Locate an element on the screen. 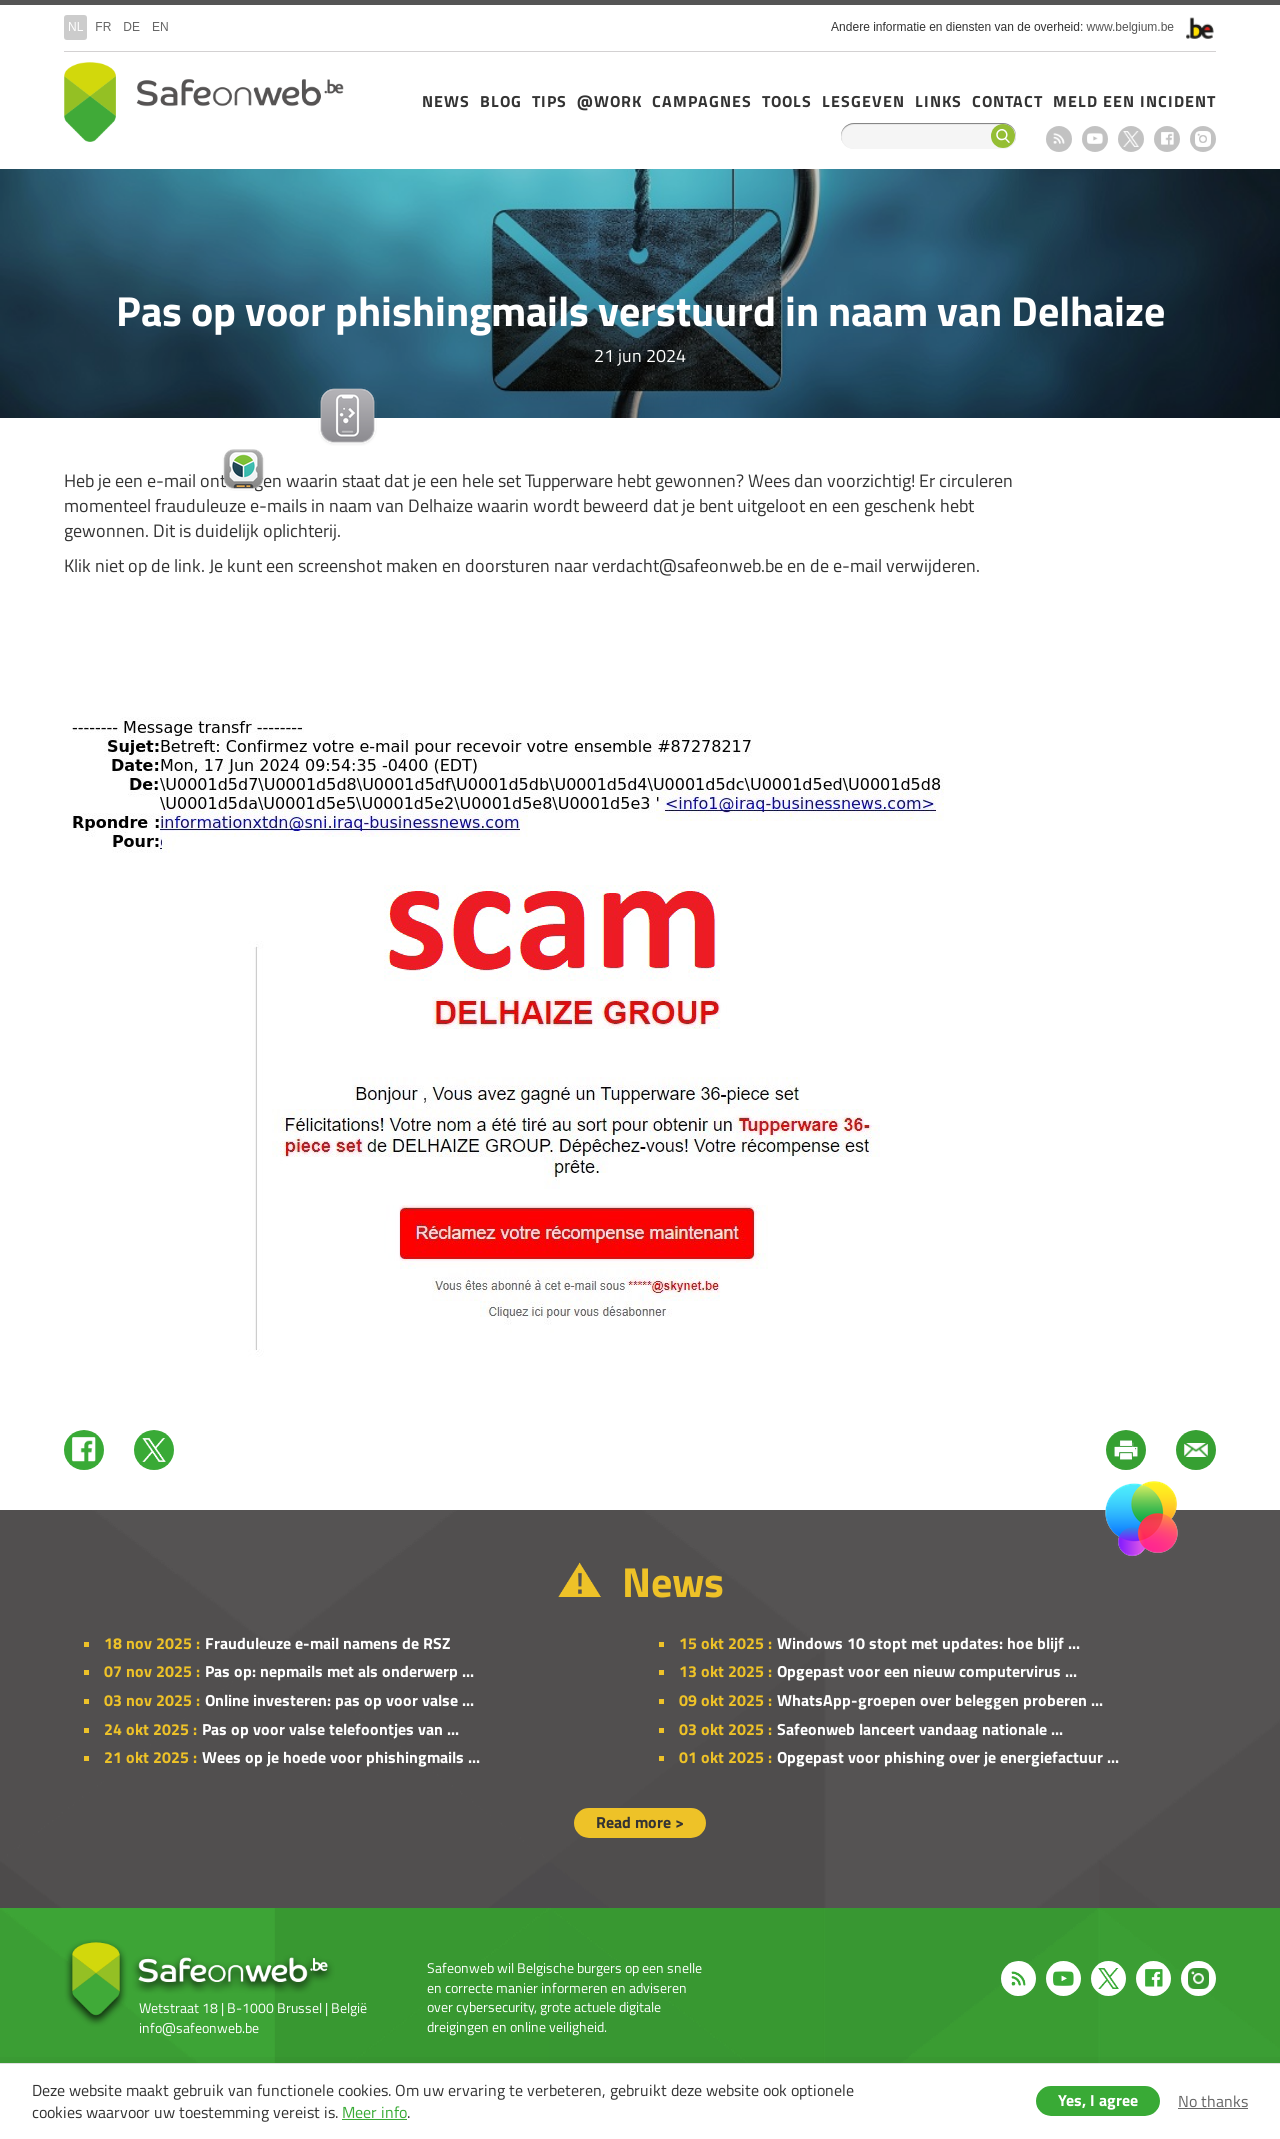  open disk partitioning utility is located at coordinates (243, 469).